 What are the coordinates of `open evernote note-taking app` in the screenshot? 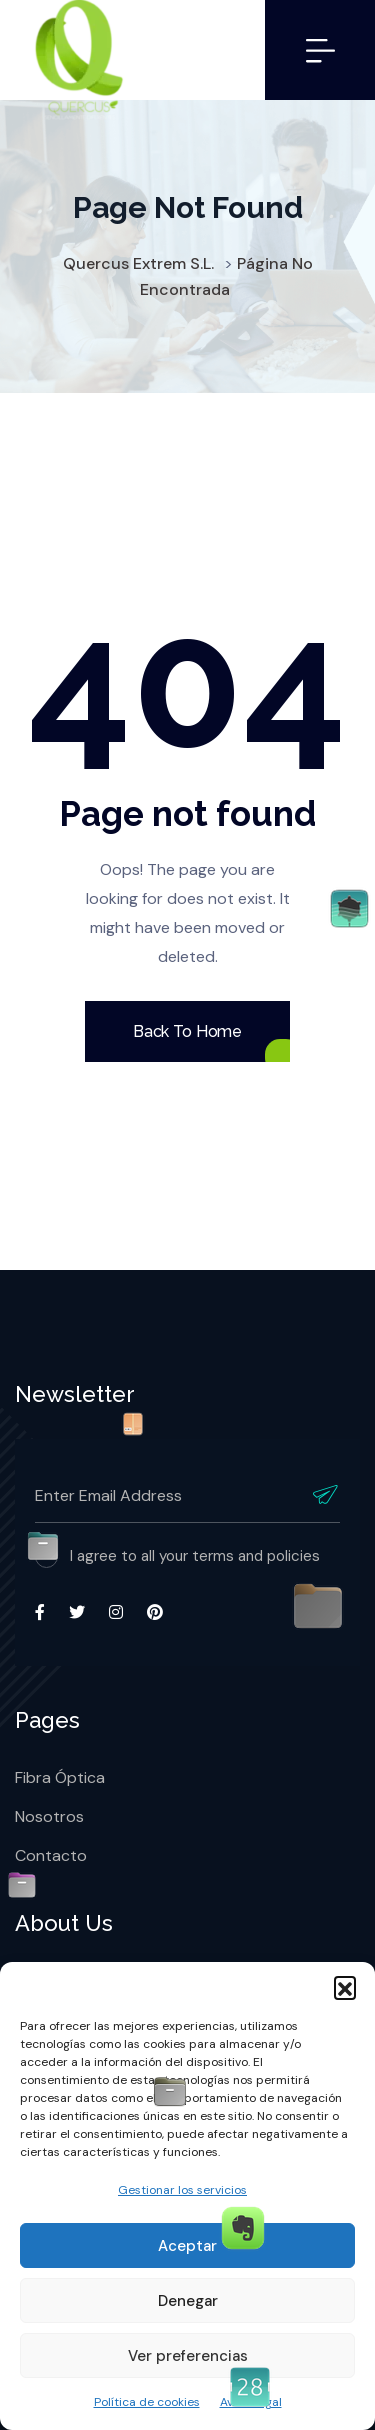 It's located at (243, 2228).